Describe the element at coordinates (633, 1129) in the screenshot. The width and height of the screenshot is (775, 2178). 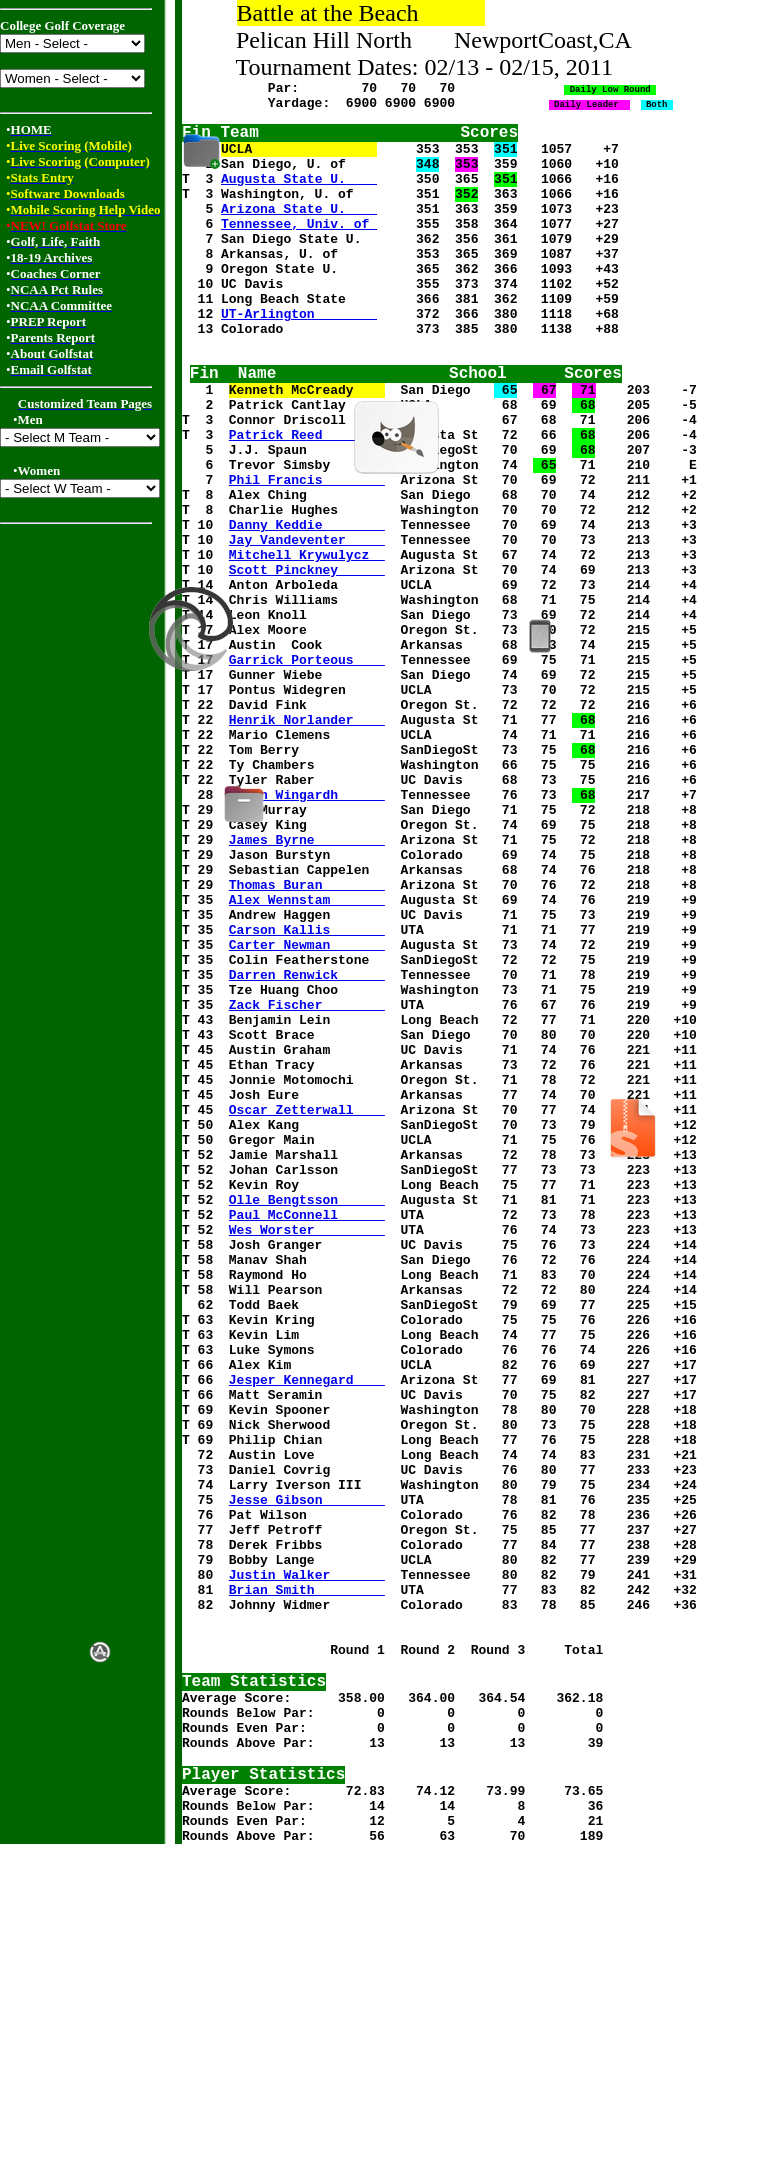
I see `sogou input method skin file` at that location.